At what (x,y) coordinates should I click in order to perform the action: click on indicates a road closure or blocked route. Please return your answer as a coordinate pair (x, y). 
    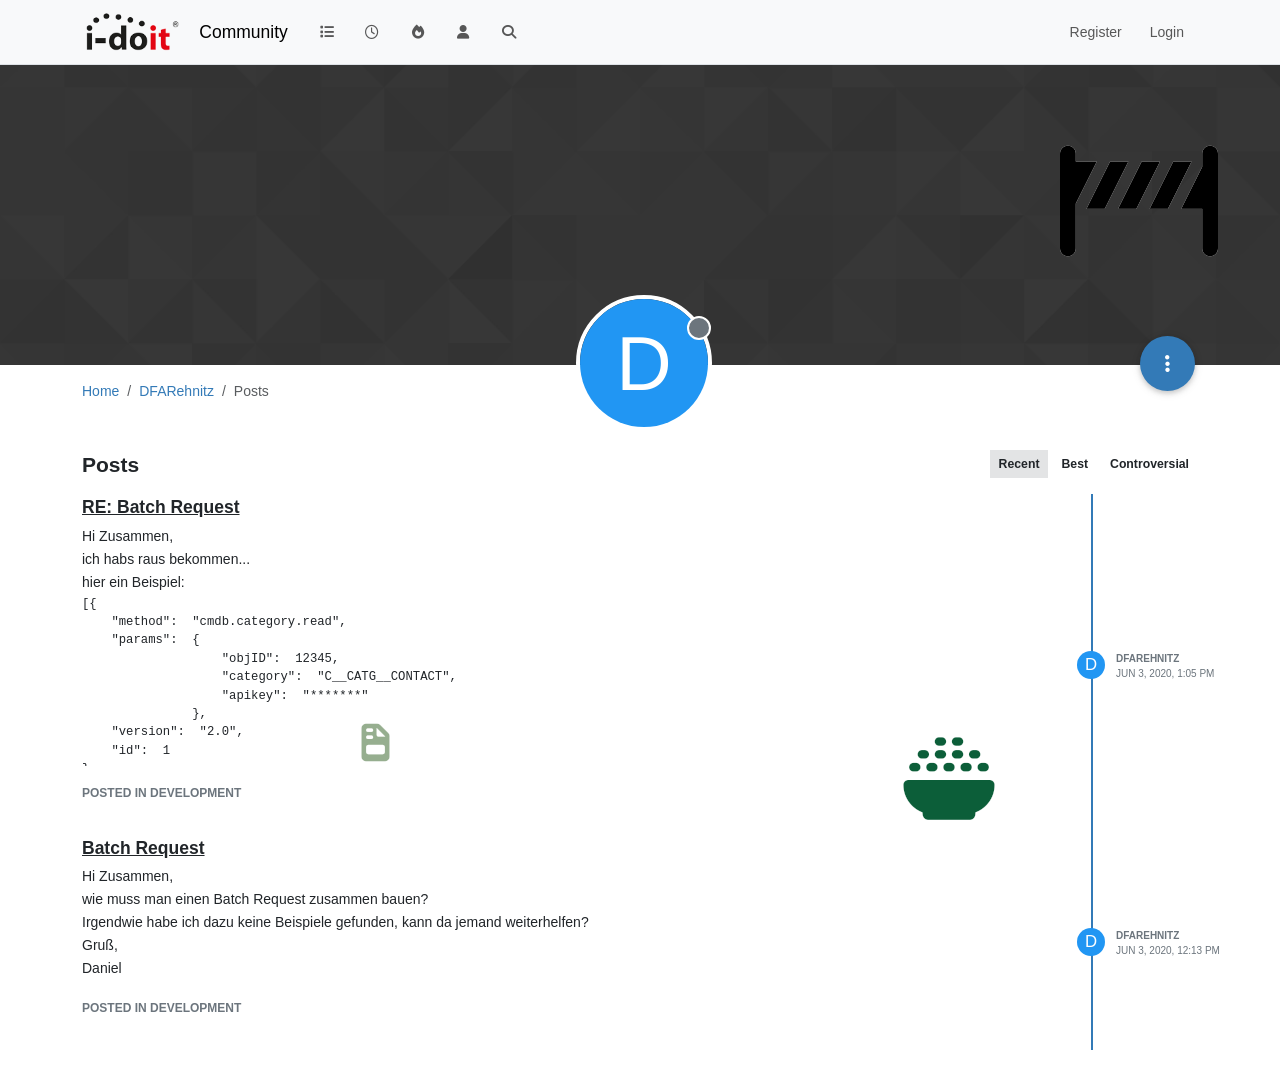
    Looking at the image, I should click on (1139, 201).